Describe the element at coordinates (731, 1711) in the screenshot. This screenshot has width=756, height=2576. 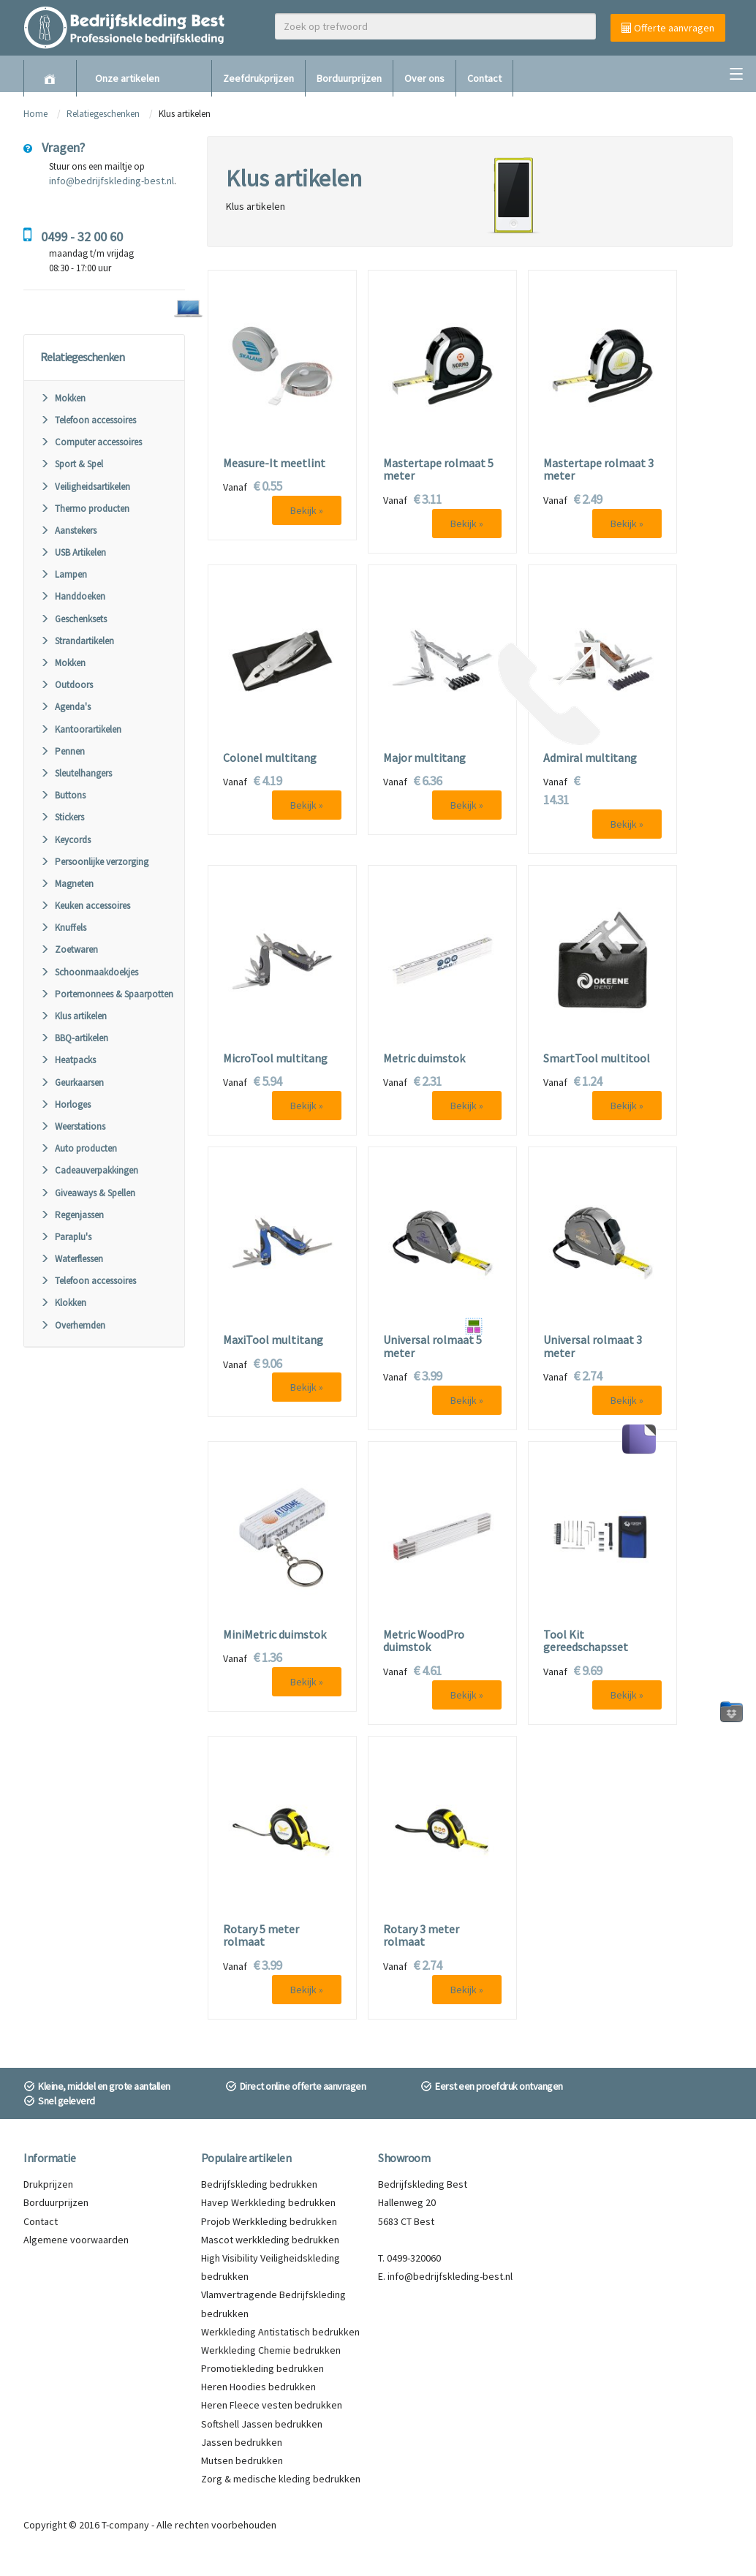
I see `open your Dropbox folder` at that location.